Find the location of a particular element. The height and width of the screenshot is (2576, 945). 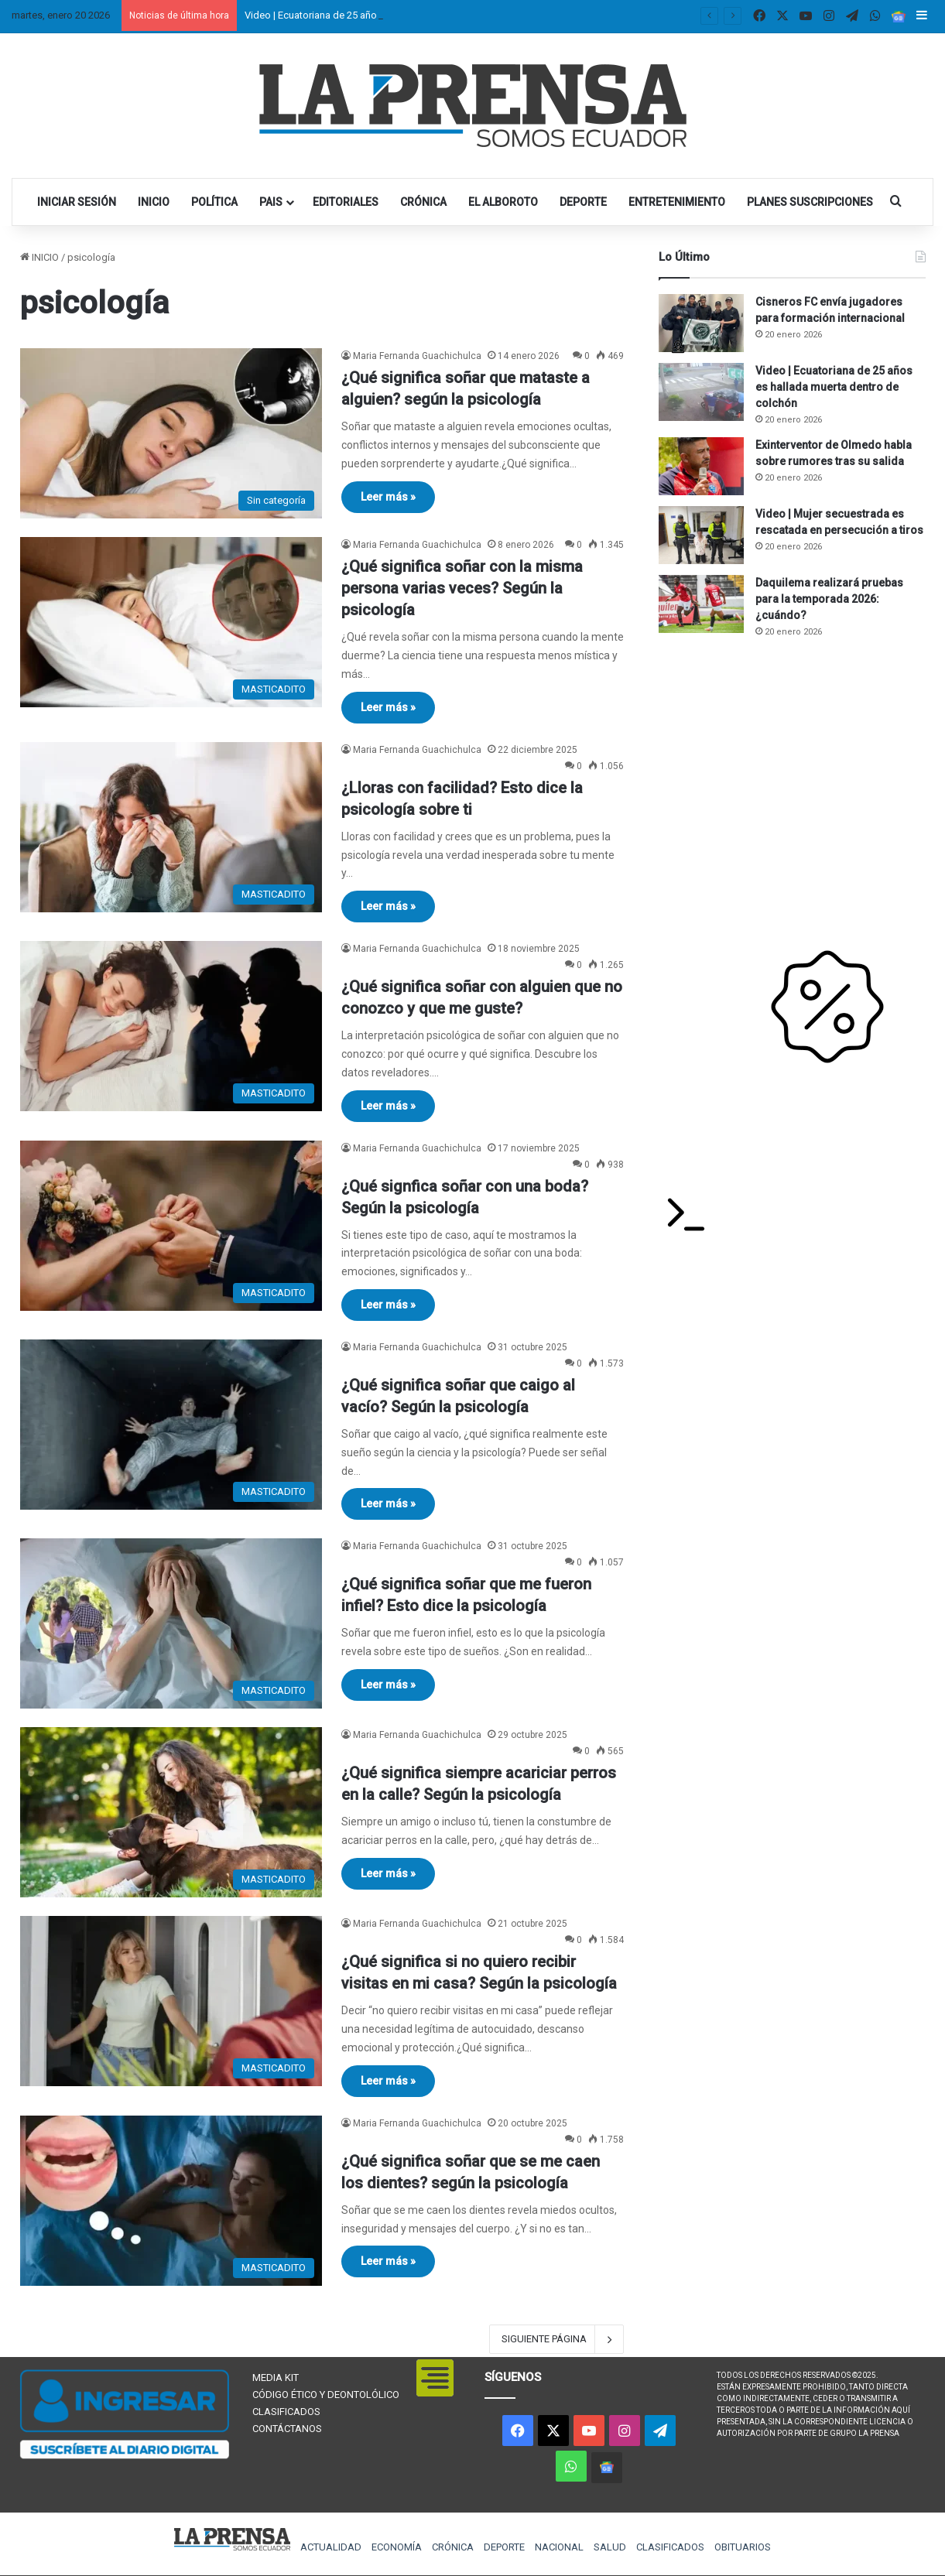

align text to the right is located at coordinates (435, 2378).